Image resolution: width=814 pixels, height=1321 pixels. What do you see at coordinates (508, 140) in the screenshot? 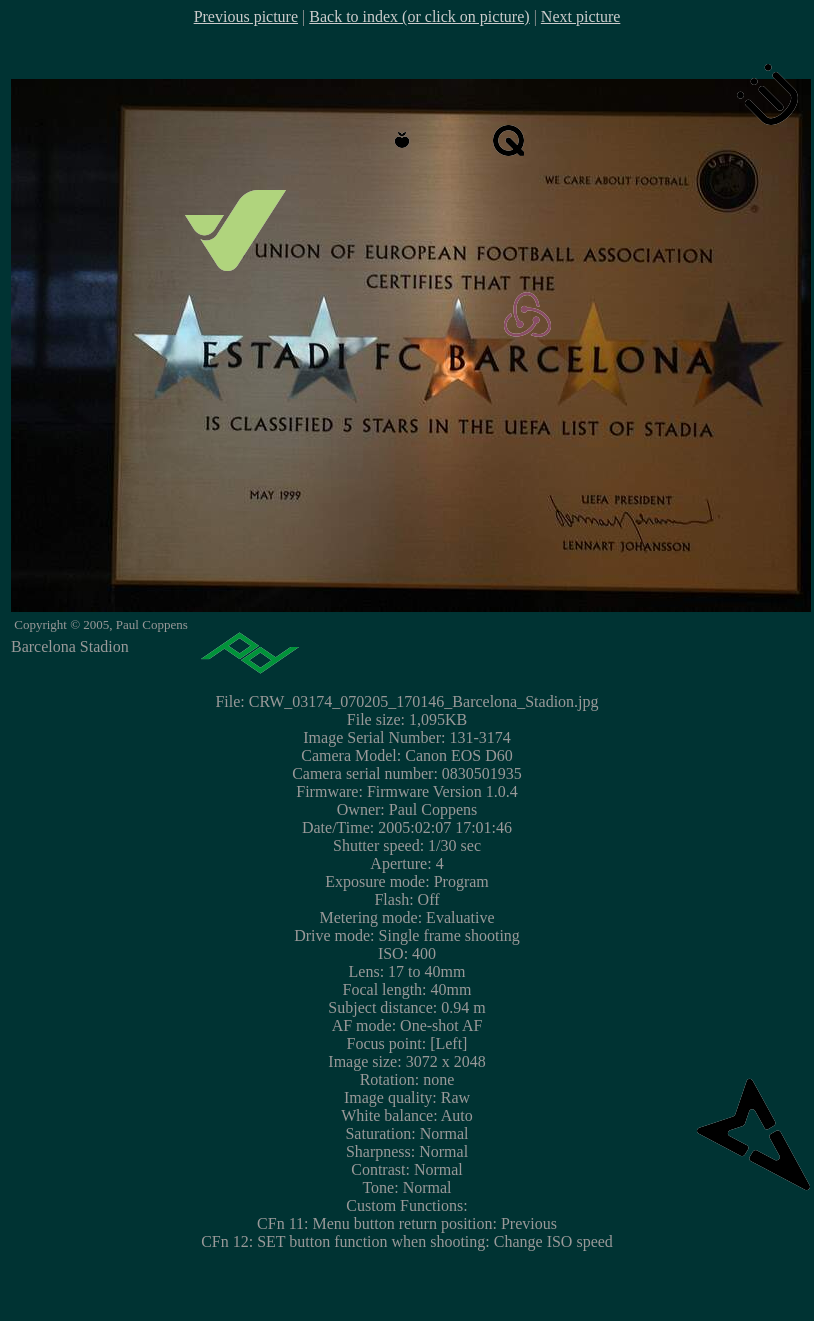
I see `quicktime media player logo` at bounding box center [508, 140].